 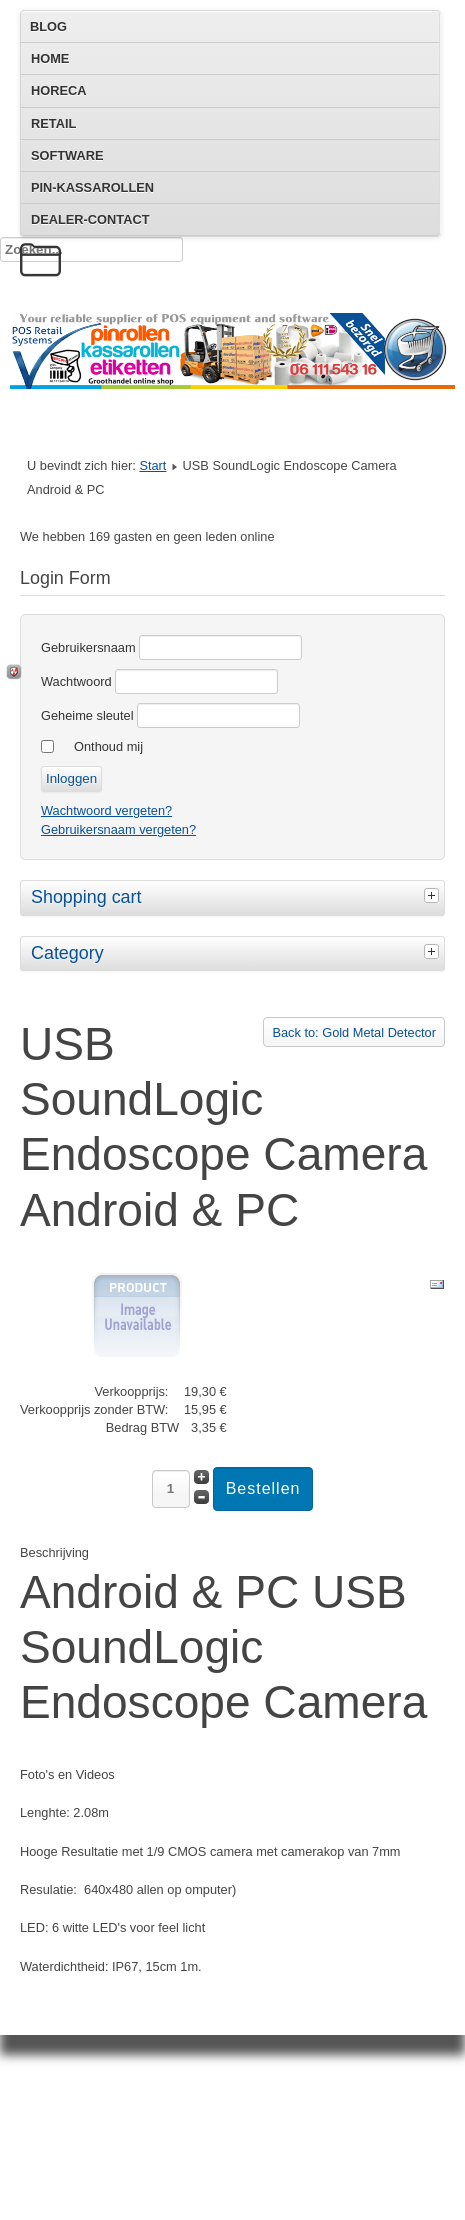 What do you see at coordinates (40, 258) in the screenshot?
I see `open file manager` at bounding box center [40, 258].